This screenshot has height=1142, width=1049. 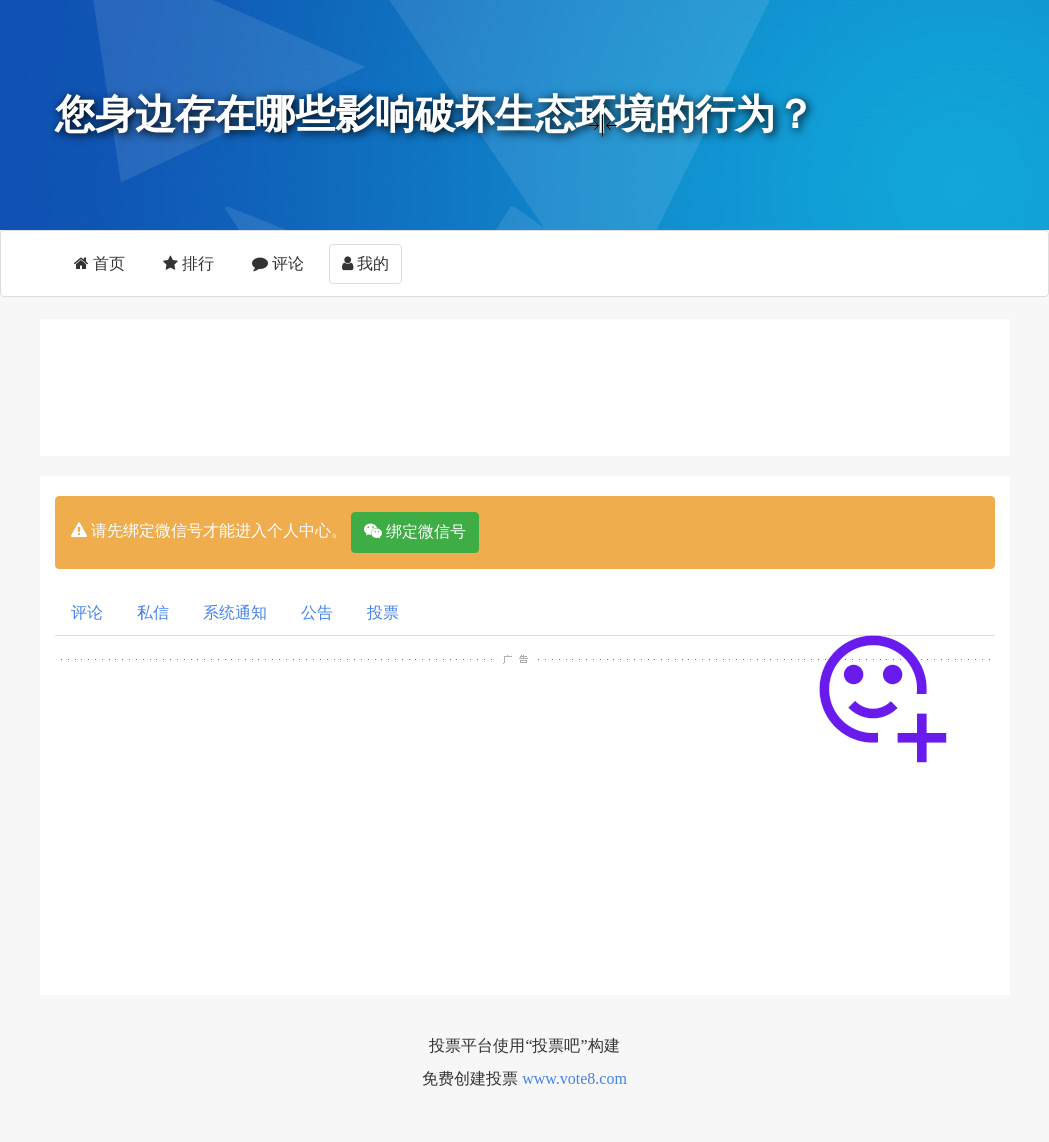 I want to click on collapse content horizontally, so click(x=602, y=125).